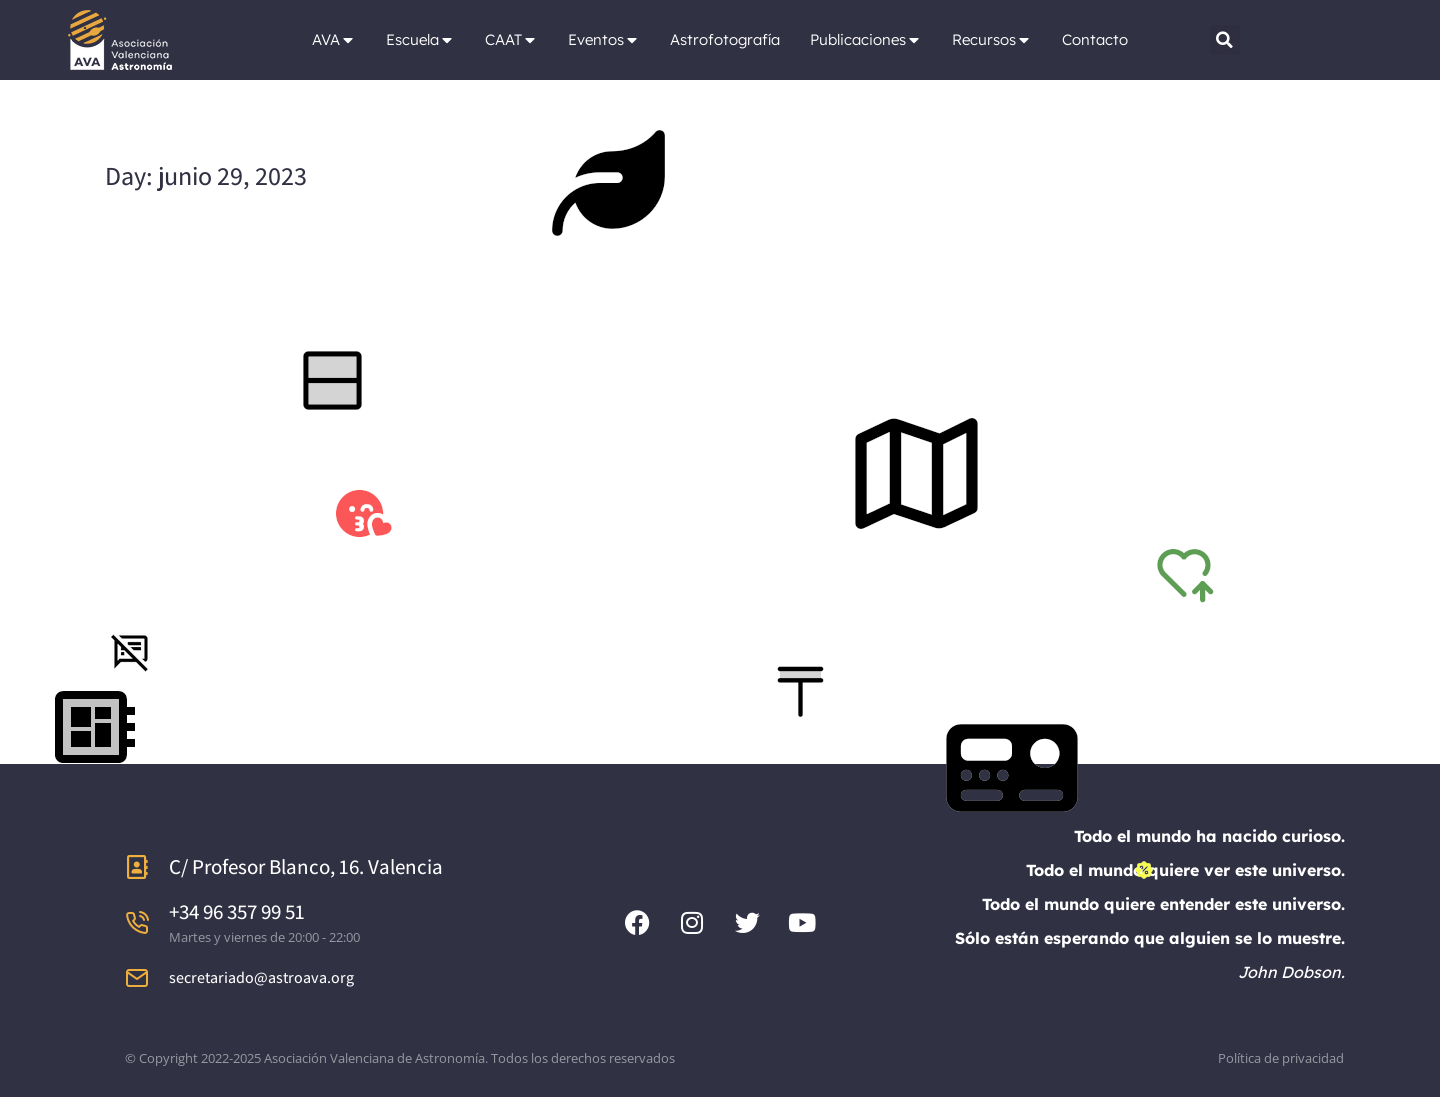 The height and width of the screenshot is (1097, 1440). What do you see at coordinates (800, 689) in the screenshot?
I see `view or select Kazakhstan tenge currency` at bounding box center [800, 689].